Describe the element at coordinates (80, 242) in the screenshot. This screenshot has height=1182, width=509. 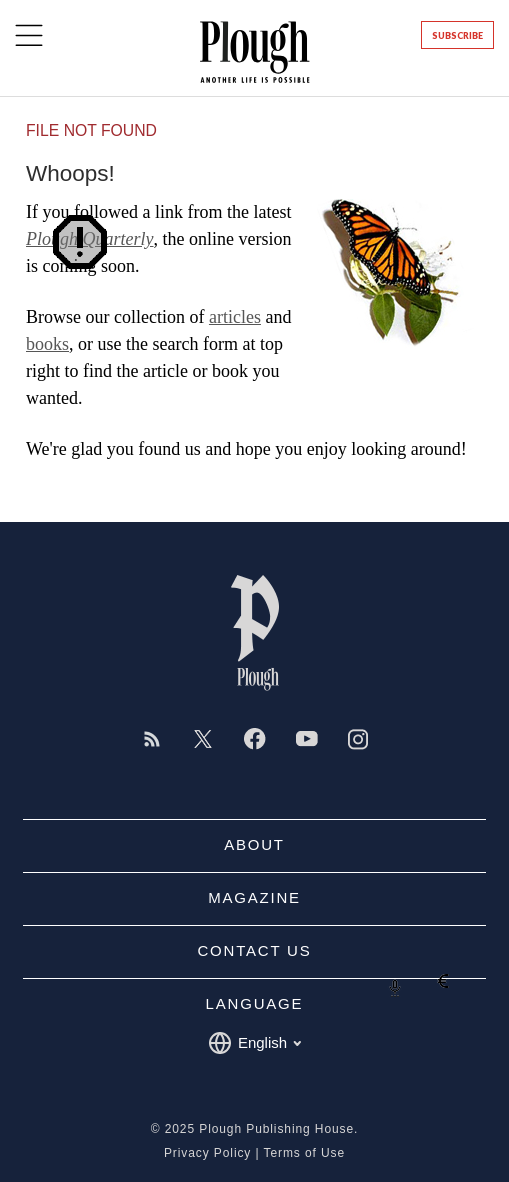
I see `report inappropriate content or behavior` at that location.